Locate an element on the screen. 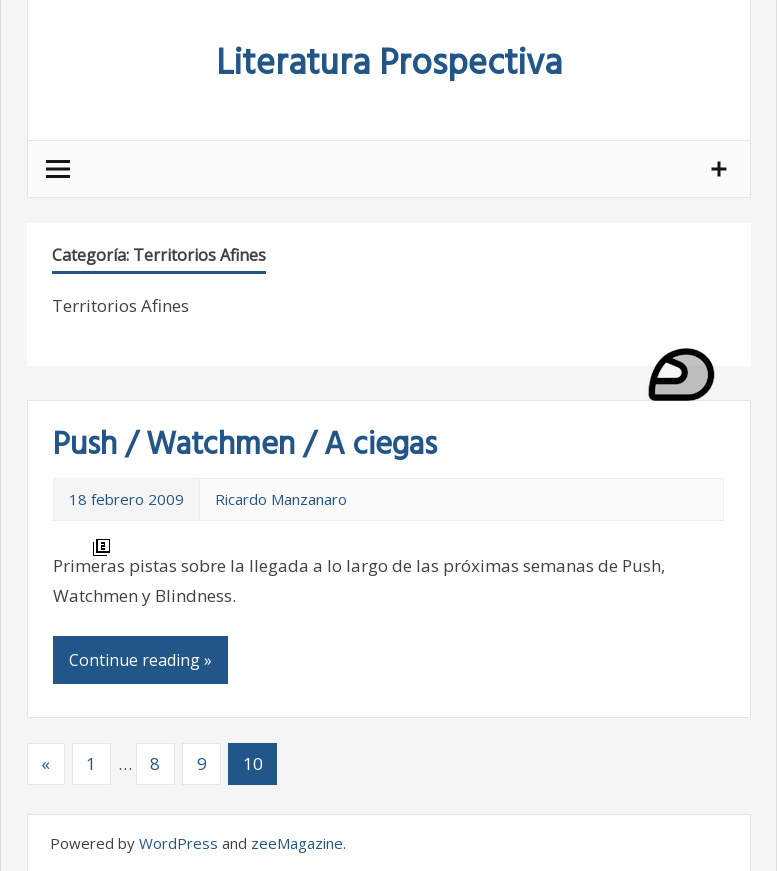 Image resolution: width=777 pixels, height=871 pixels. select or apply filter number 2 is located at coordinates (101, 547).